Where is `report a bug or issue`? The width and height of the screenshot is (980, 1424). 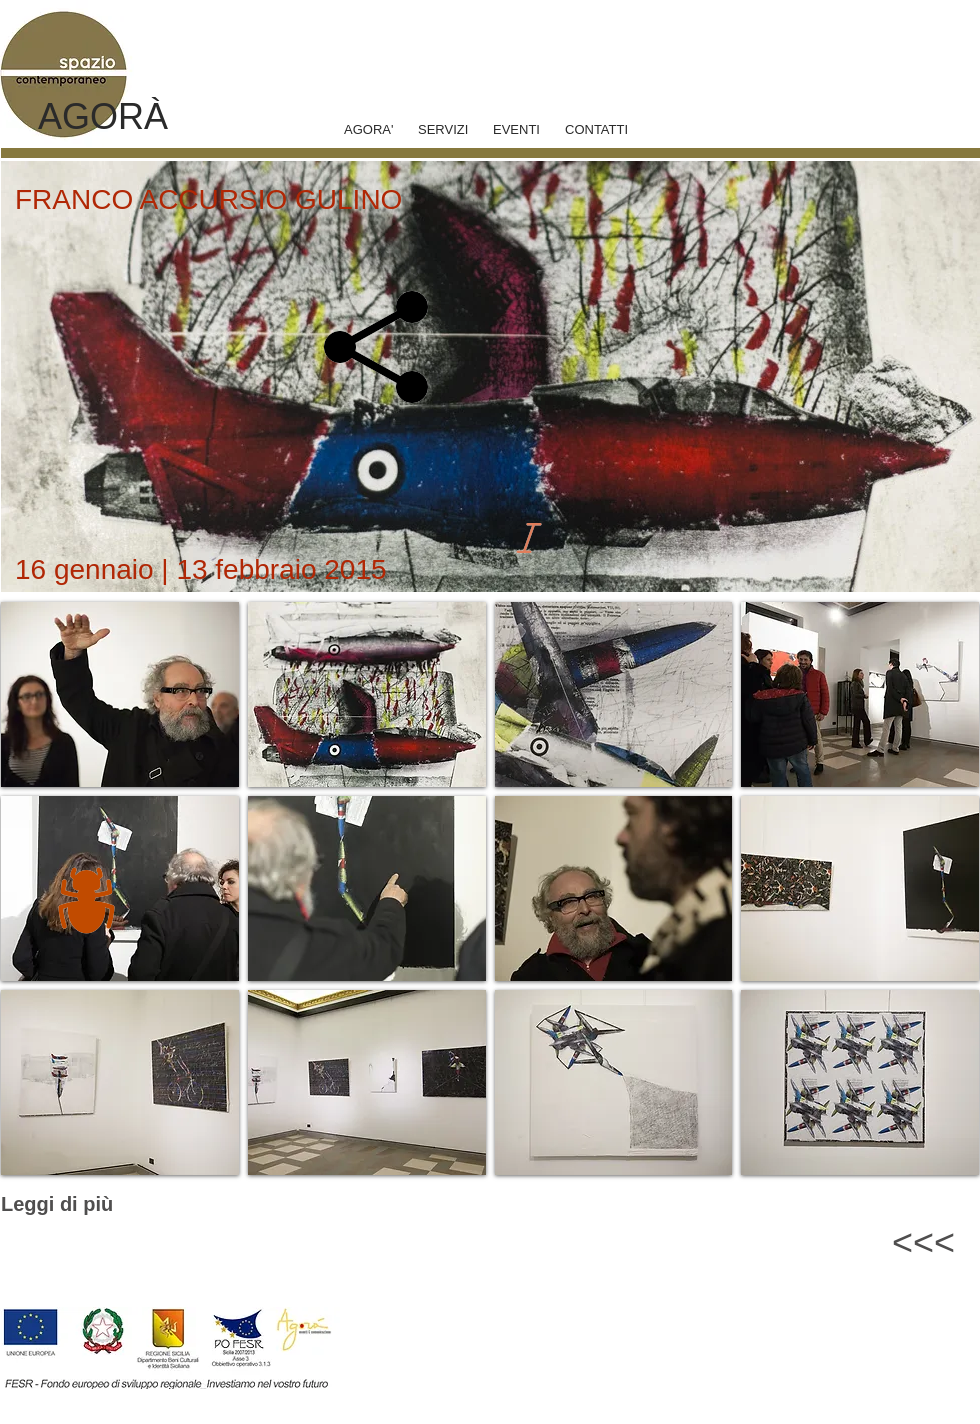
report a bug or issue is located at coordinates (86, 900).